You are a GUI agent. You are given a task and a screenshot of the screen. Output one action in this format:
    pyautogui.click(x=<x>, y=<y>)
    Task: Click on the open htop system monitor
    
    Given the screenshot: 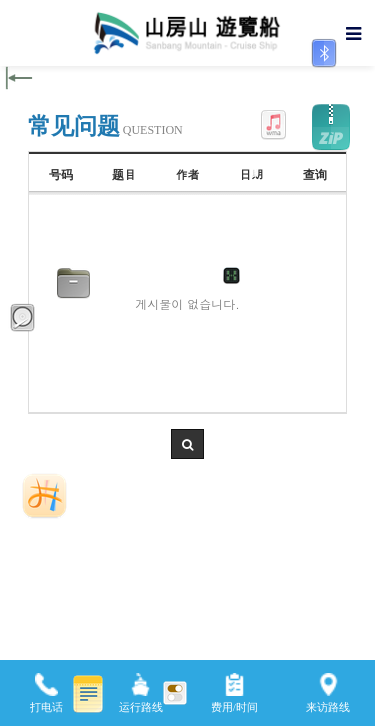 What is the action you would take?
    pyautogui.click(x=231, y=275)
    